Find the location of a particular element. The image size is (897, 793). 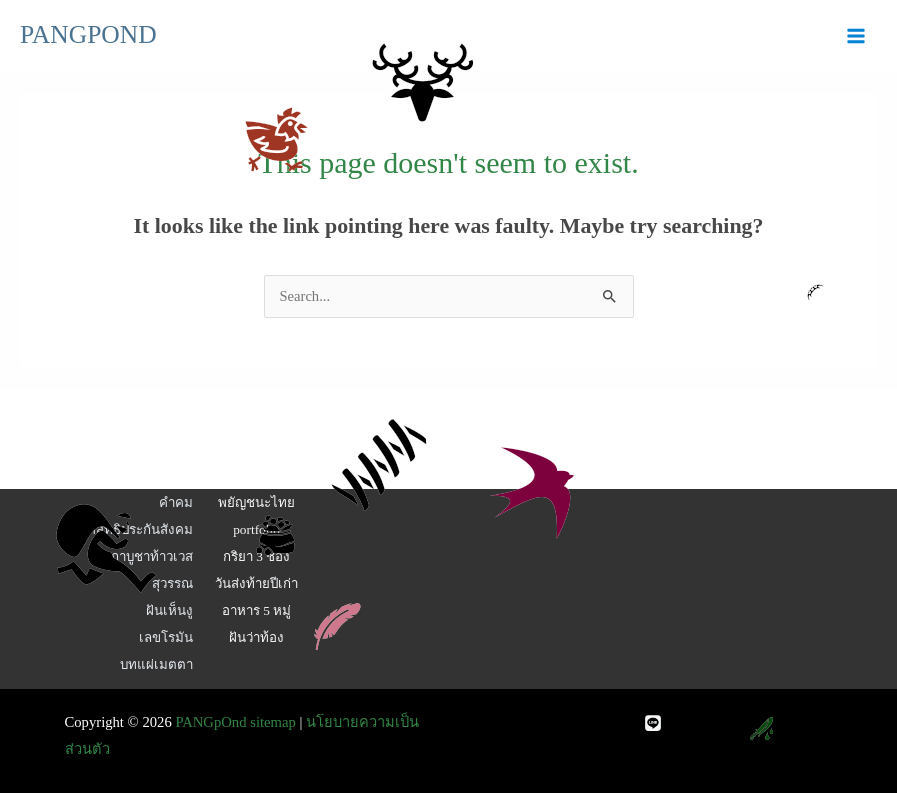

swallow bird icon for nature or wildlife category is located at coordinates (532, 493).